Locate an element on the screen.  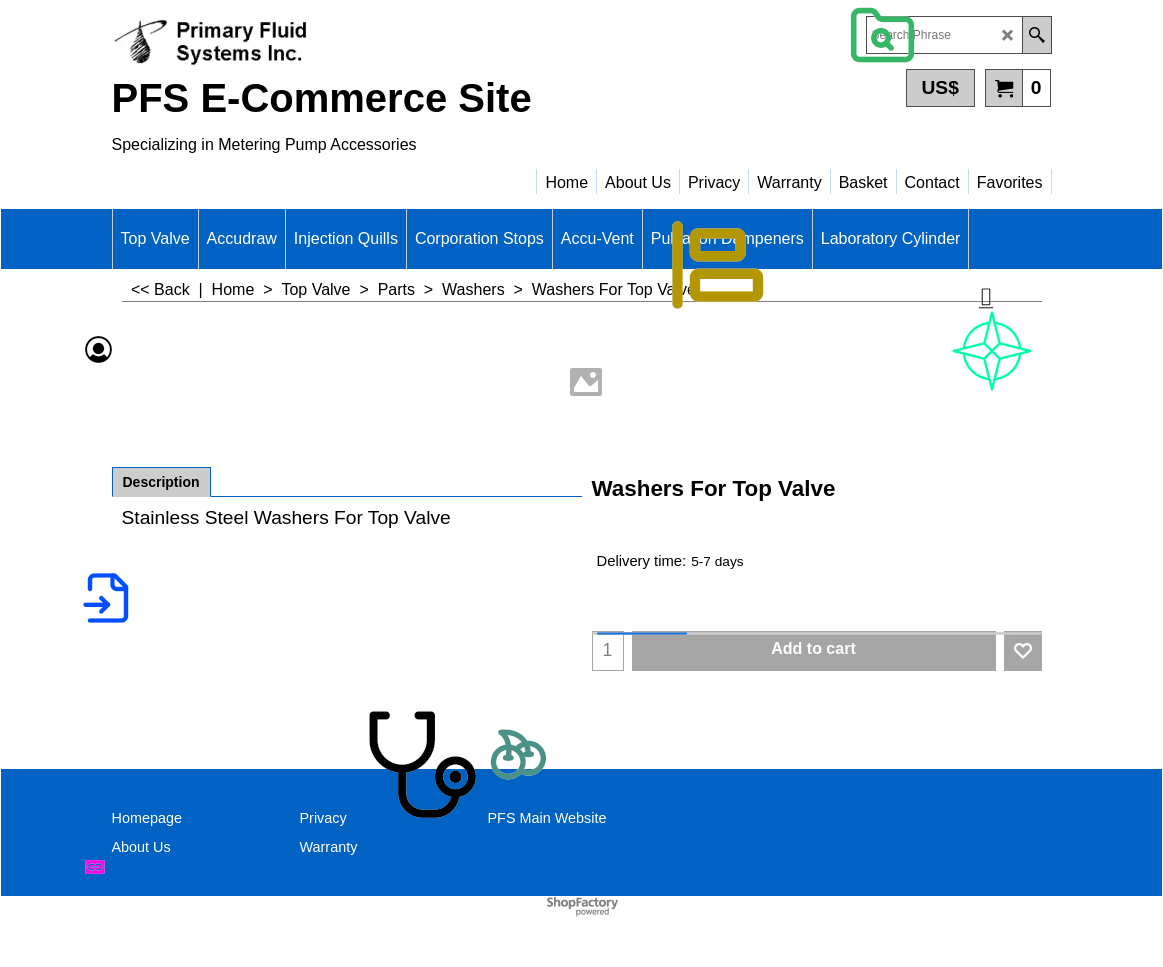
search within a folder is located at coordinates (882, 36).